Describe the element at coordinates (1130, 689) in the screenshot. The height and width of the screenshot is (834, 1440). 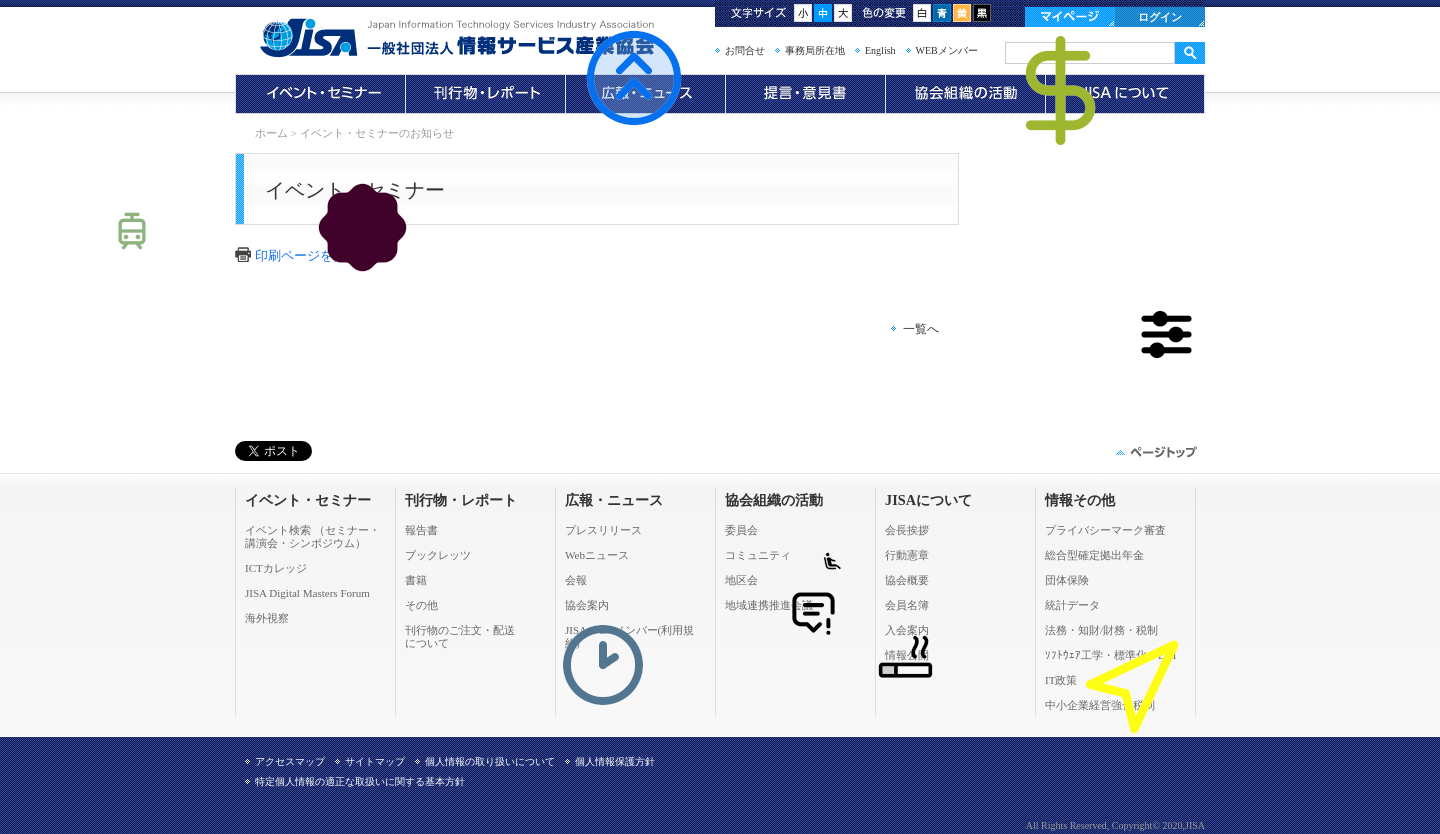
I see `navigate to current location` at that location.